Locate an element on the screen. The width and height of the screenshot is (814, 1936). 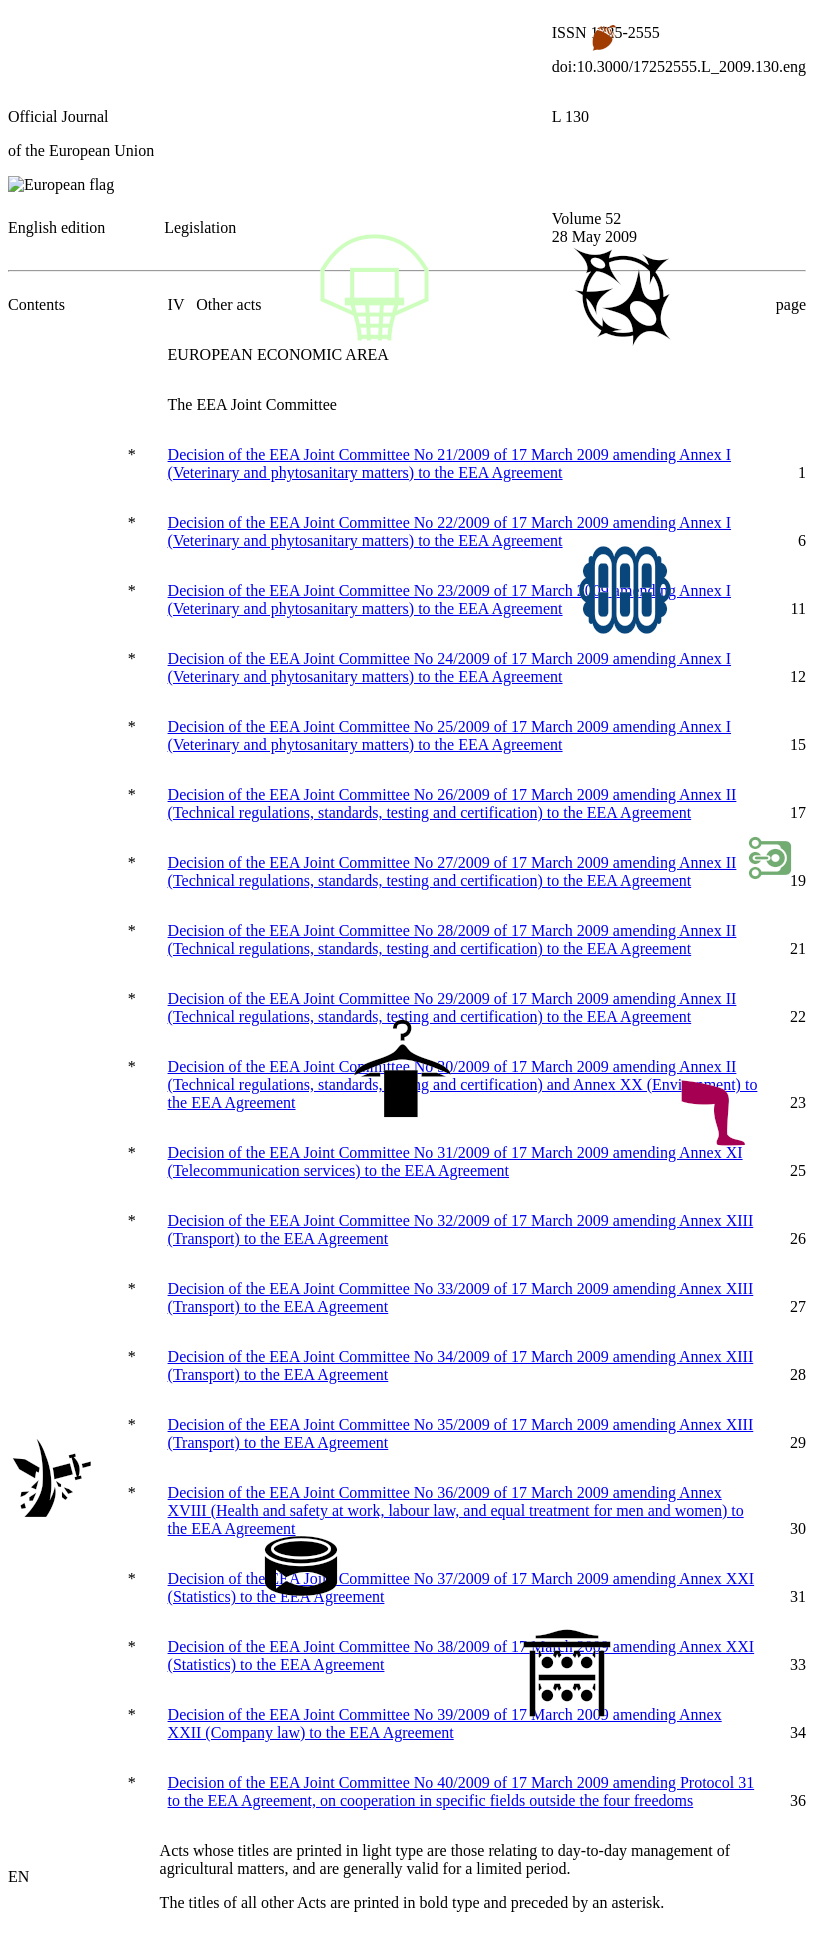
access basketball game or sports section is located at coordinates (374, 288).